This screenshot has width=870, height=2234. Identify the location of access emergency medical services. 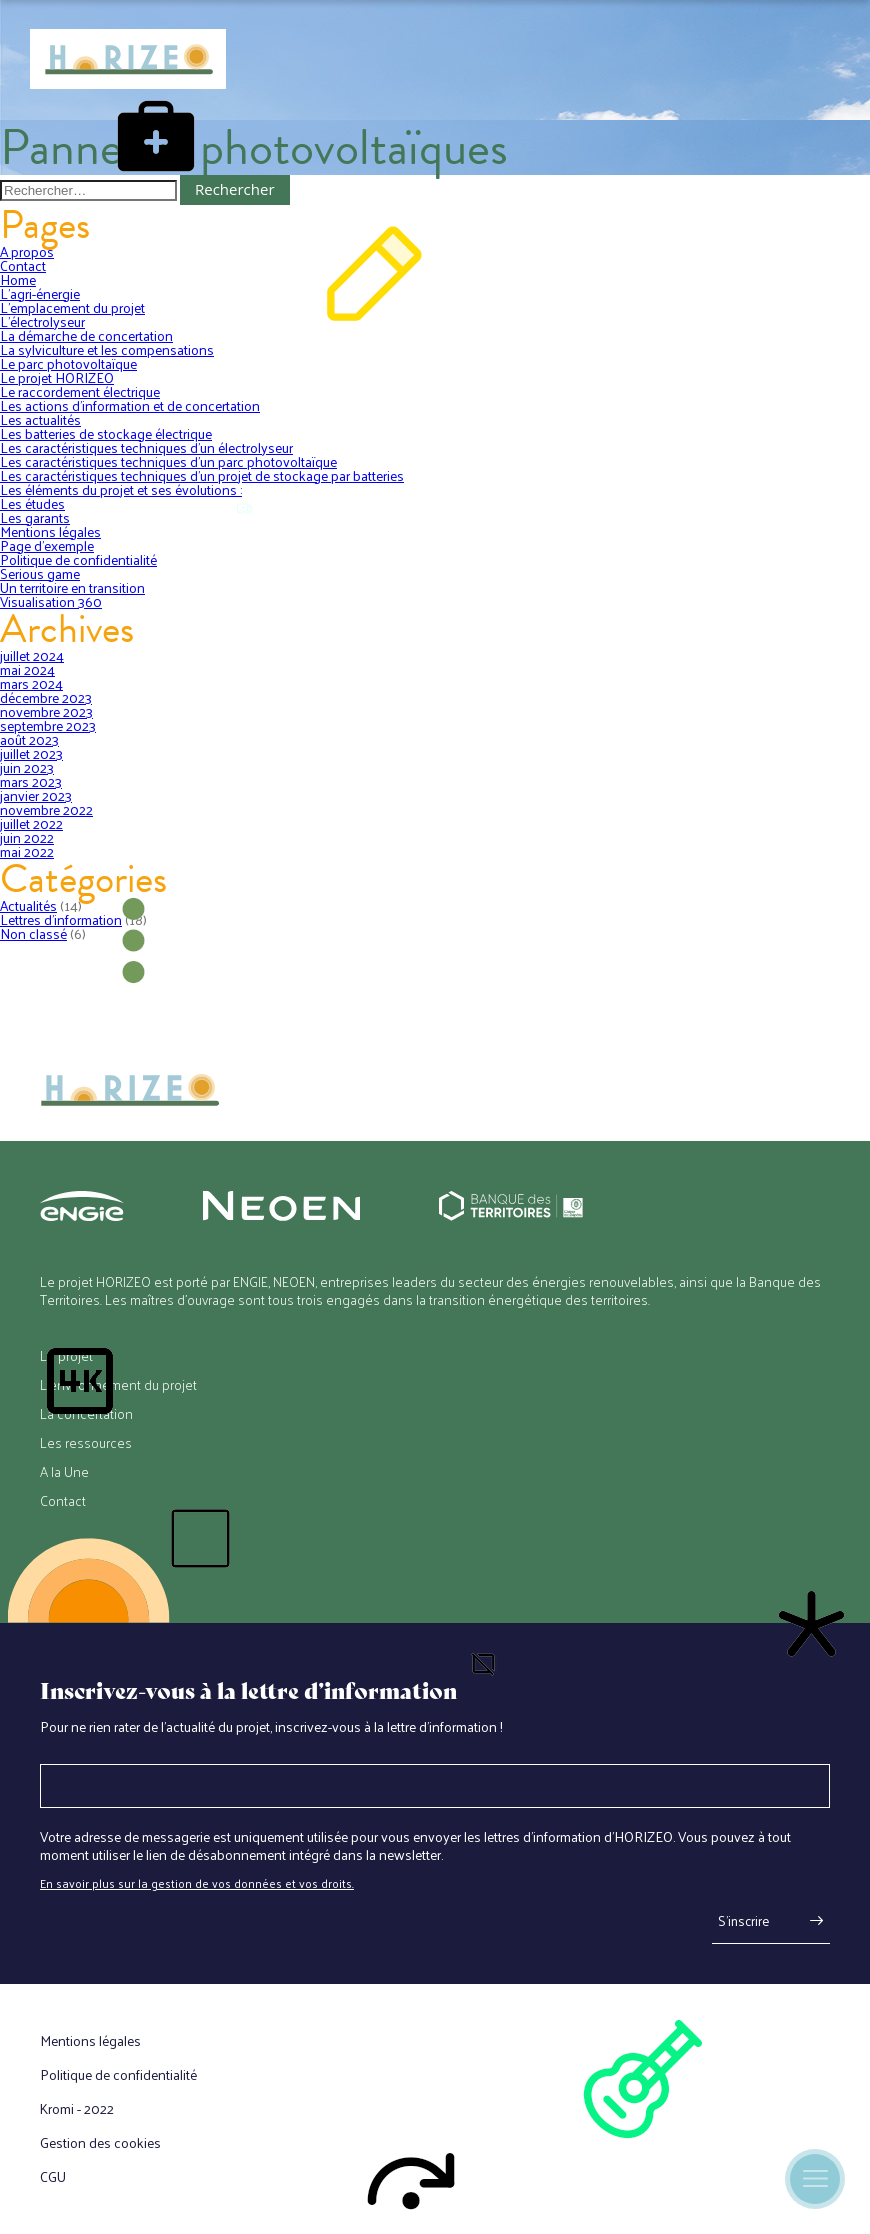
(244, 508).